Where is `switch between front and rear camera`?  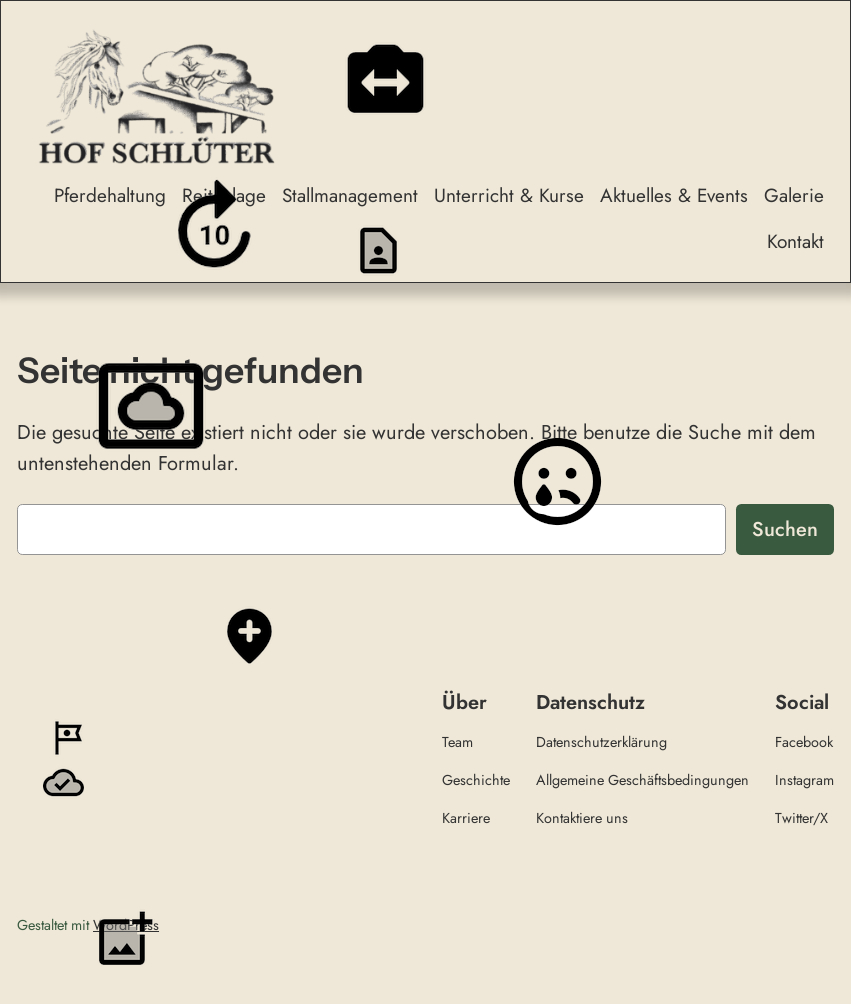
switch between front and rear camera is located at coordinates (385, 82).